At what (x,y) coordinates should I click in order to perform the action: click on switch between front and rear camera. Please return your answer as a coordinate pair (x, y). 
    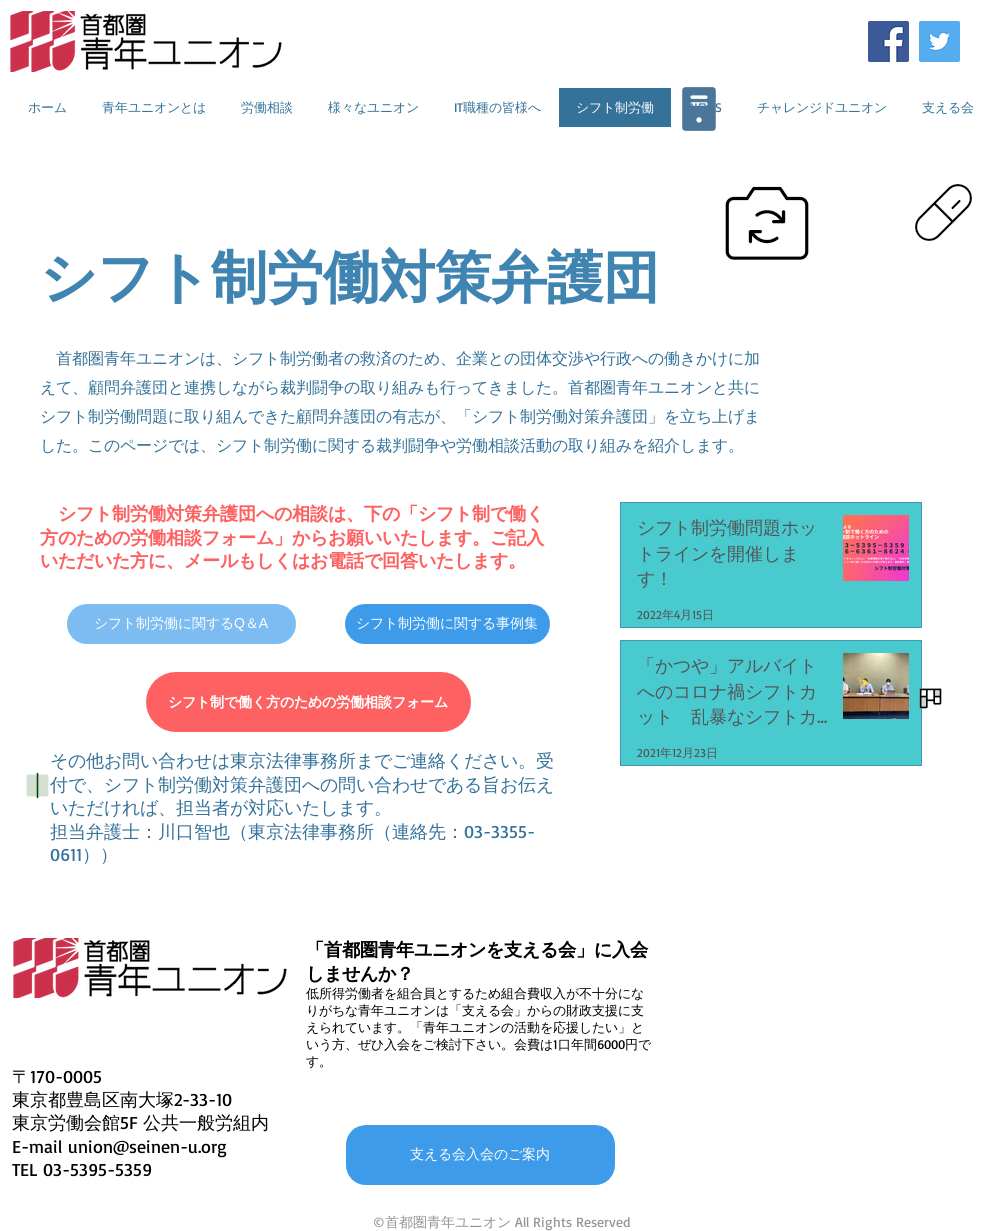
    Looking at the image, I should click on (767, 225).